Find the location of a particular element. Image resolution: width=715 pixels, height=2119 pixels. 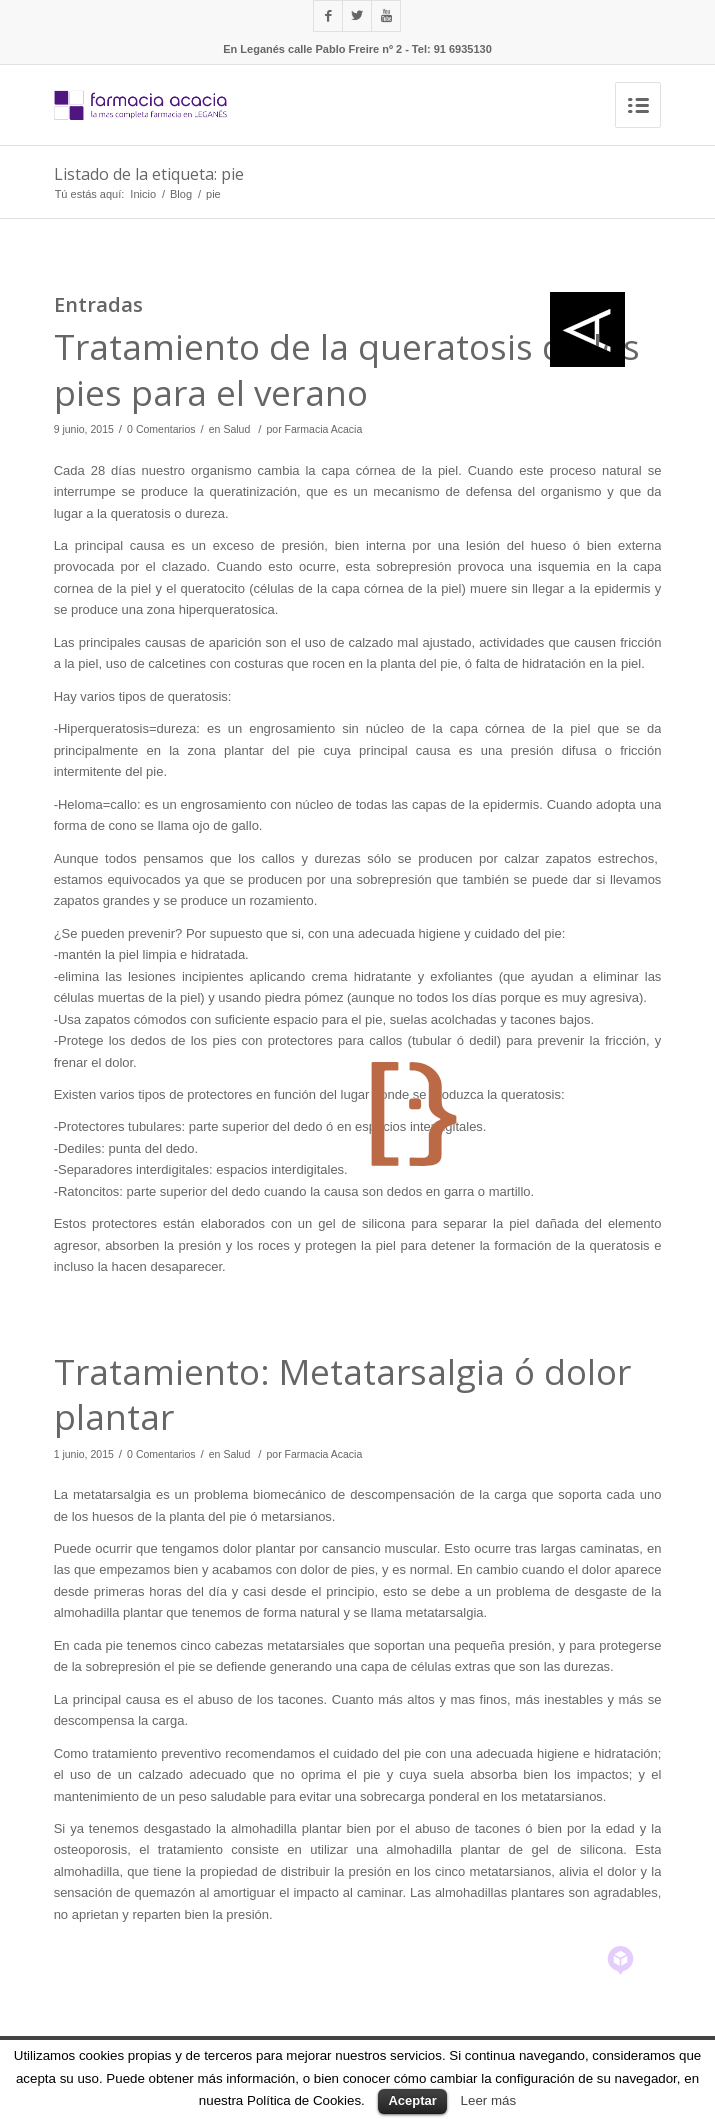

open the AfterShip package tracking app is located at coordinates (620, 1960).